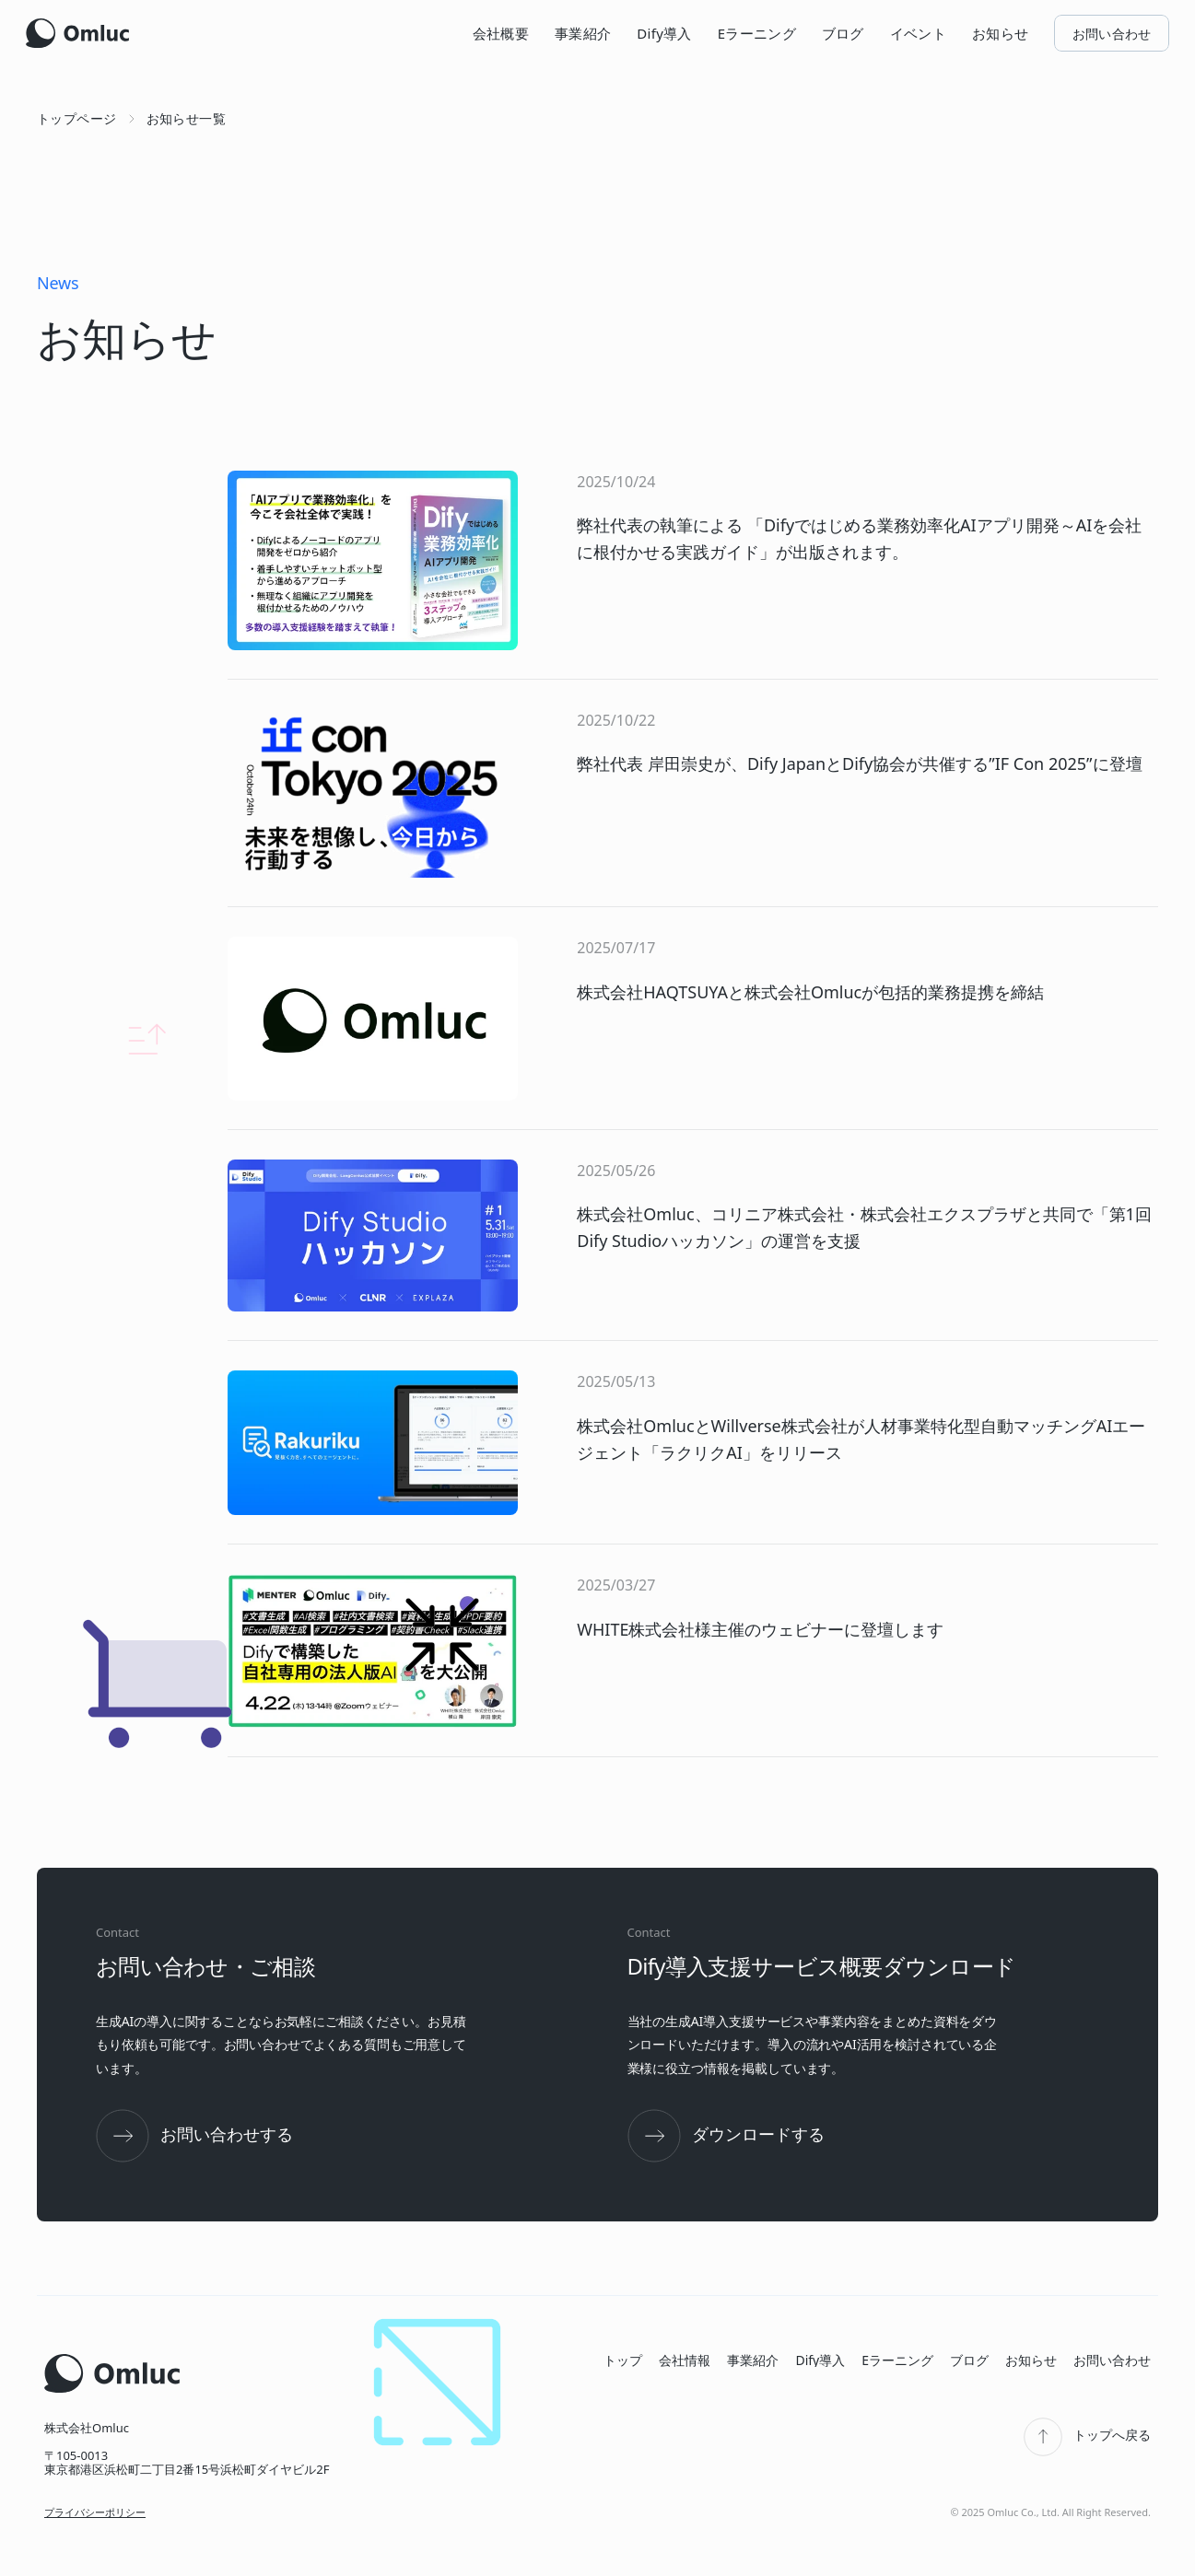  What do you see at coordinates (437, 2382) in the screenshot?
I see `invert current selection` at bounding box center [437, 2382].